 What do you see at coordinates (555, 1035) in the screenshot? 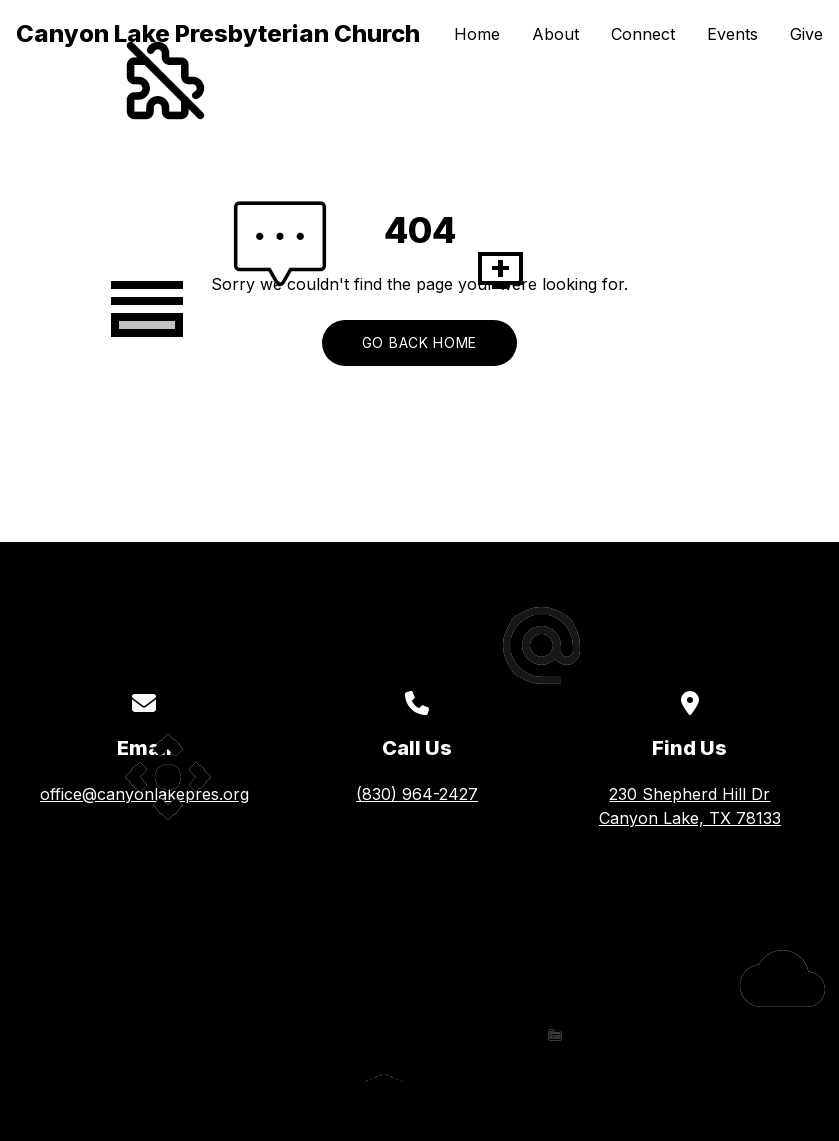
I see `access source files or documents` at bounding box center [555, 1035].